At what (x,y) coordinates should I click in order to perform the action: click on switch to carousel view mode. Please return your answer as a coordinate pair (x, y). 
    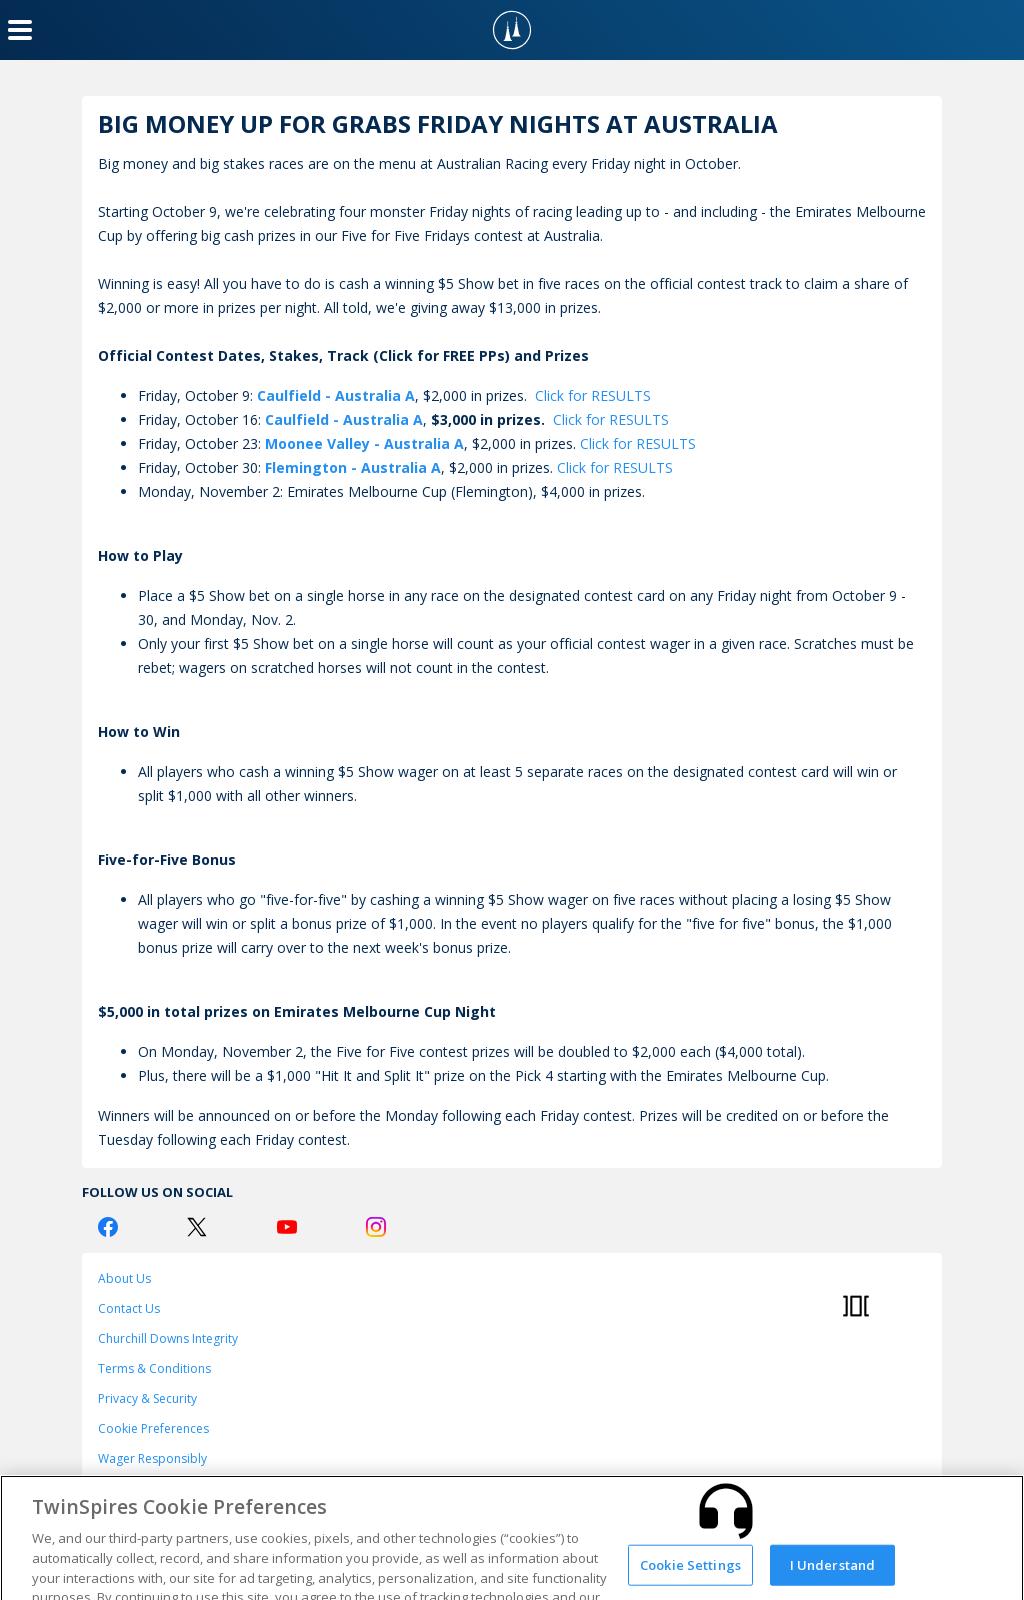
    Looking at the image, I should click on (856, 1306).